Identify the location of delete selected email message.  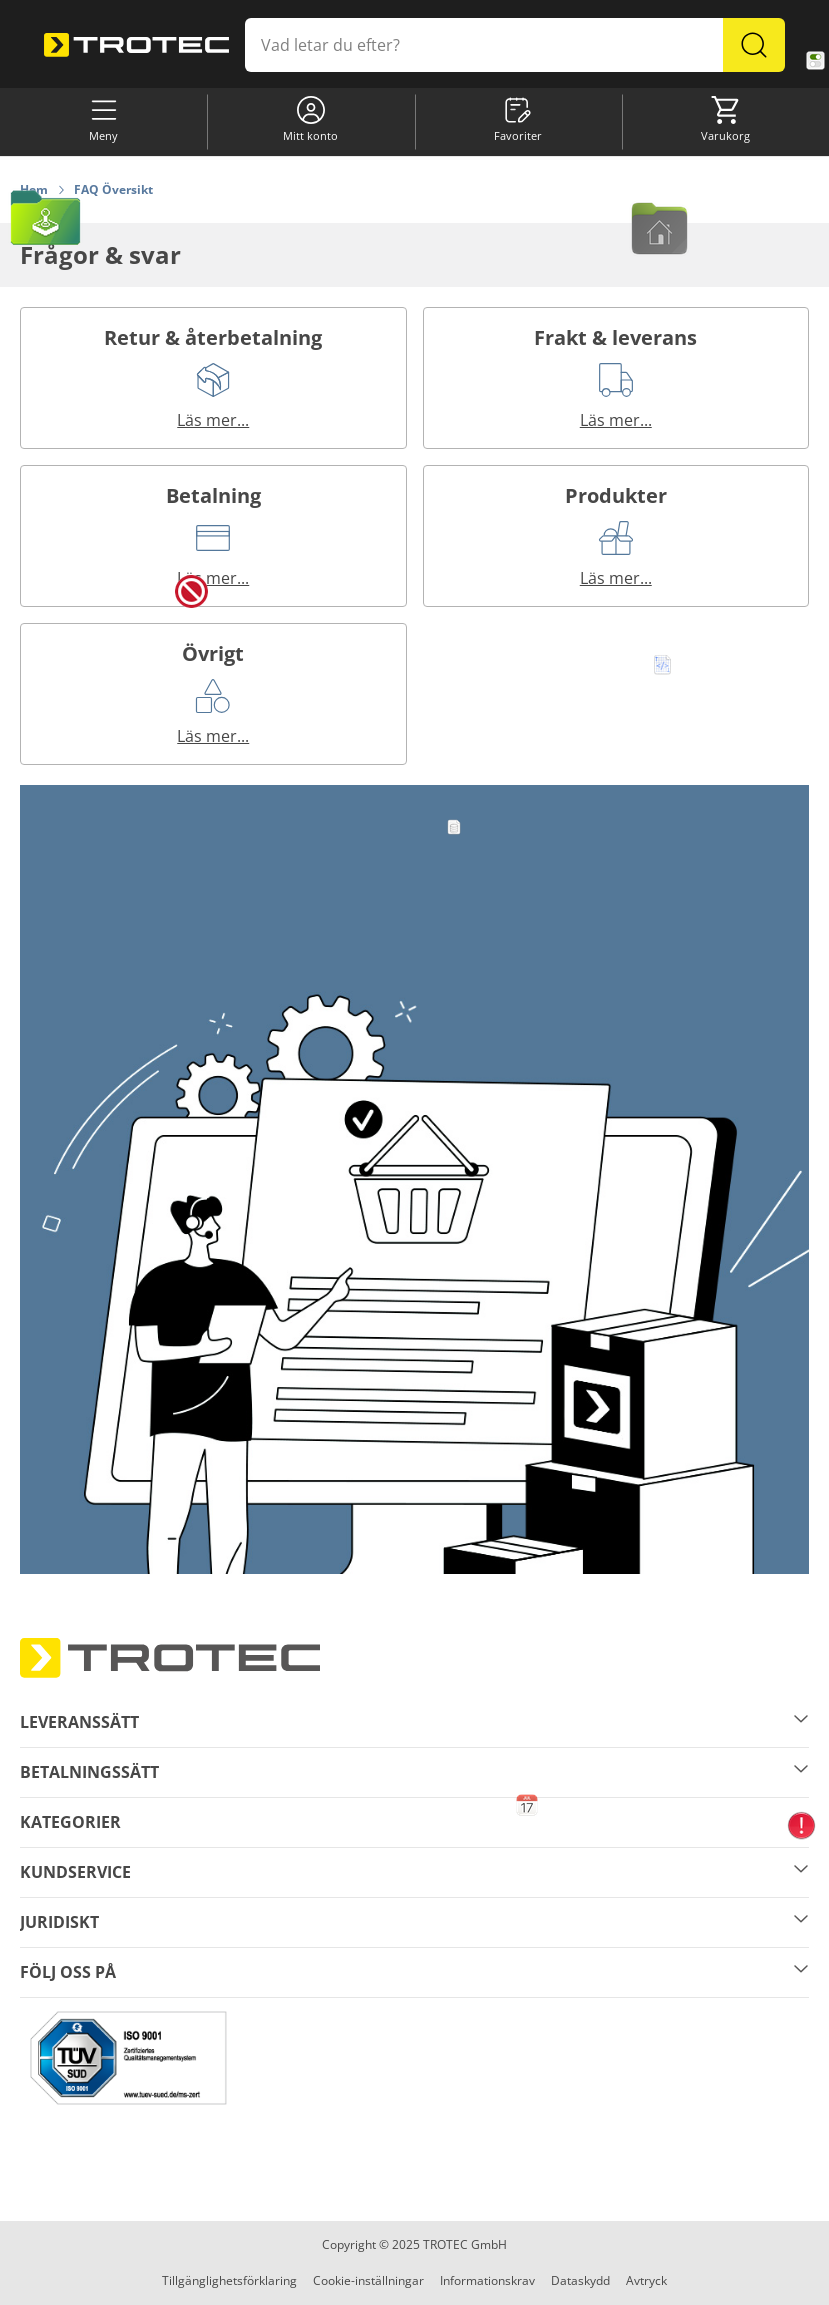
(191, 591).